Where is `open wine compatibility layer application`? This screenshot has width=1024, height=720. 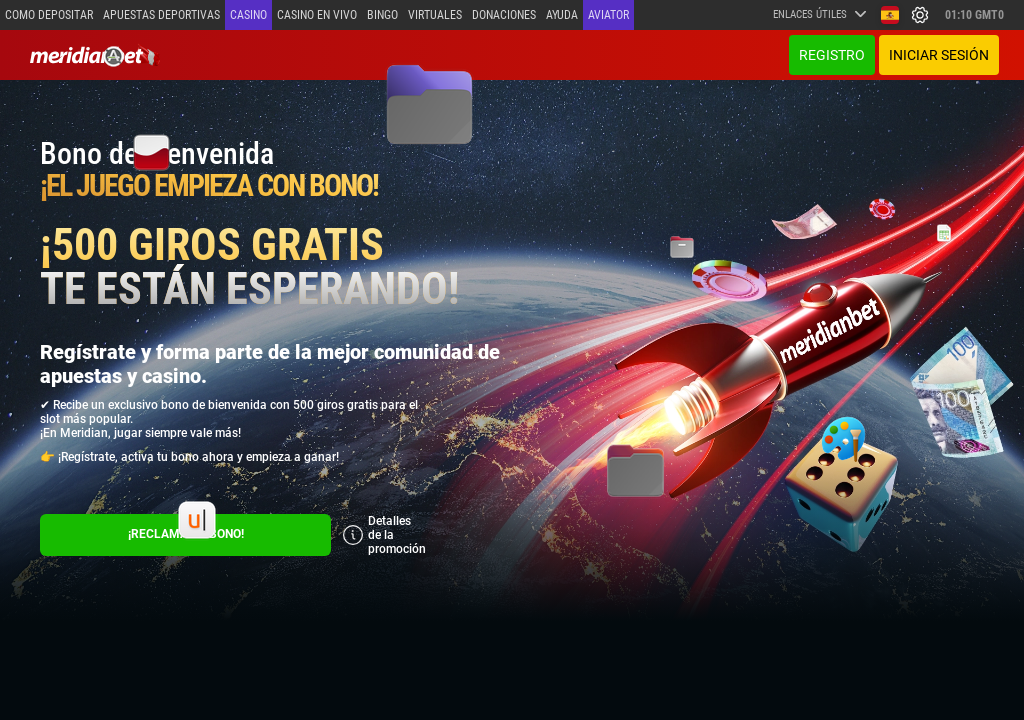 open wine compatibility layer application is located at coordinates (151, 152).